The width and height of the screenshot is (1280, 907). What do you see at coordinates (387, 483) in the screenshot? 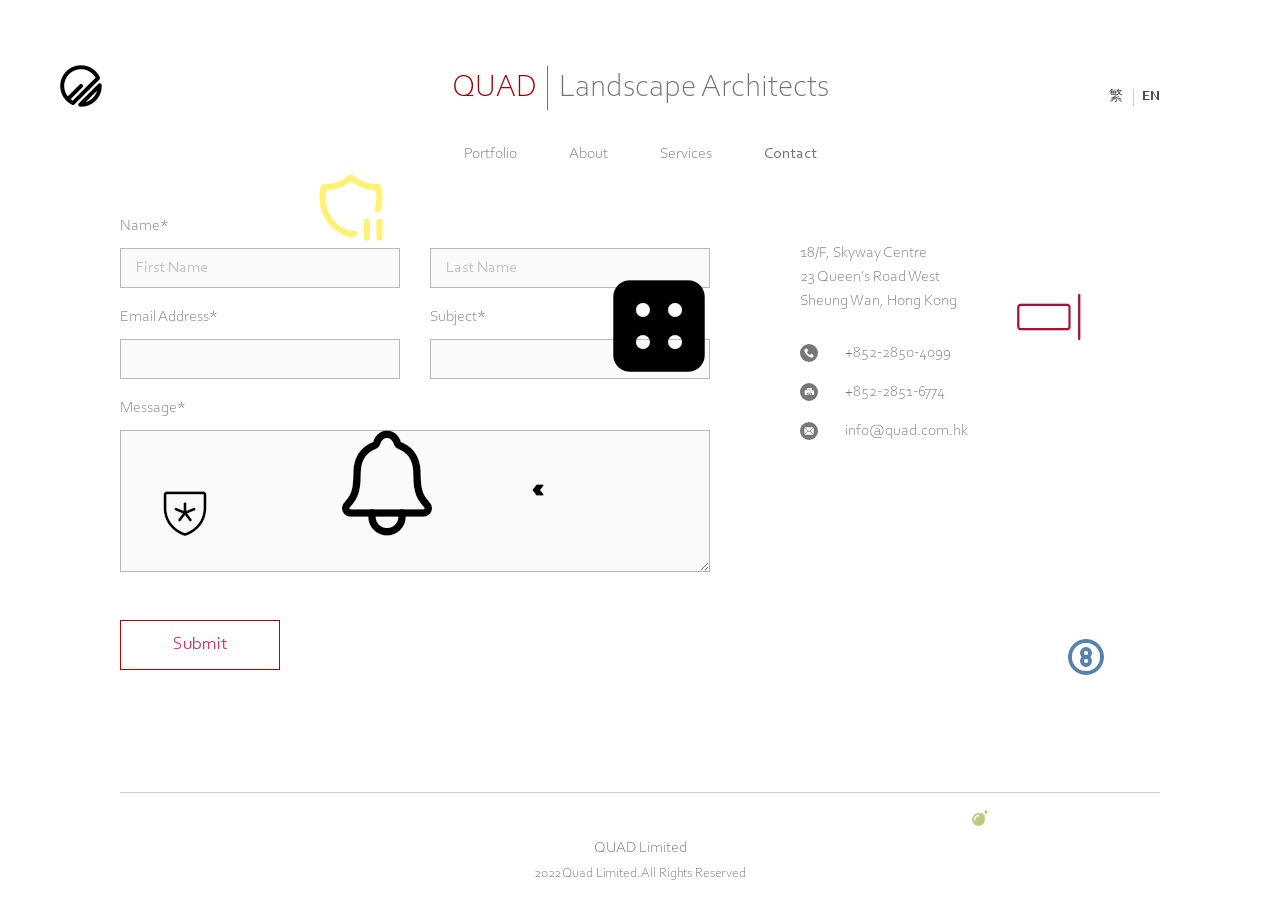
I see `view your notifications` at bounding box center [387, 483].